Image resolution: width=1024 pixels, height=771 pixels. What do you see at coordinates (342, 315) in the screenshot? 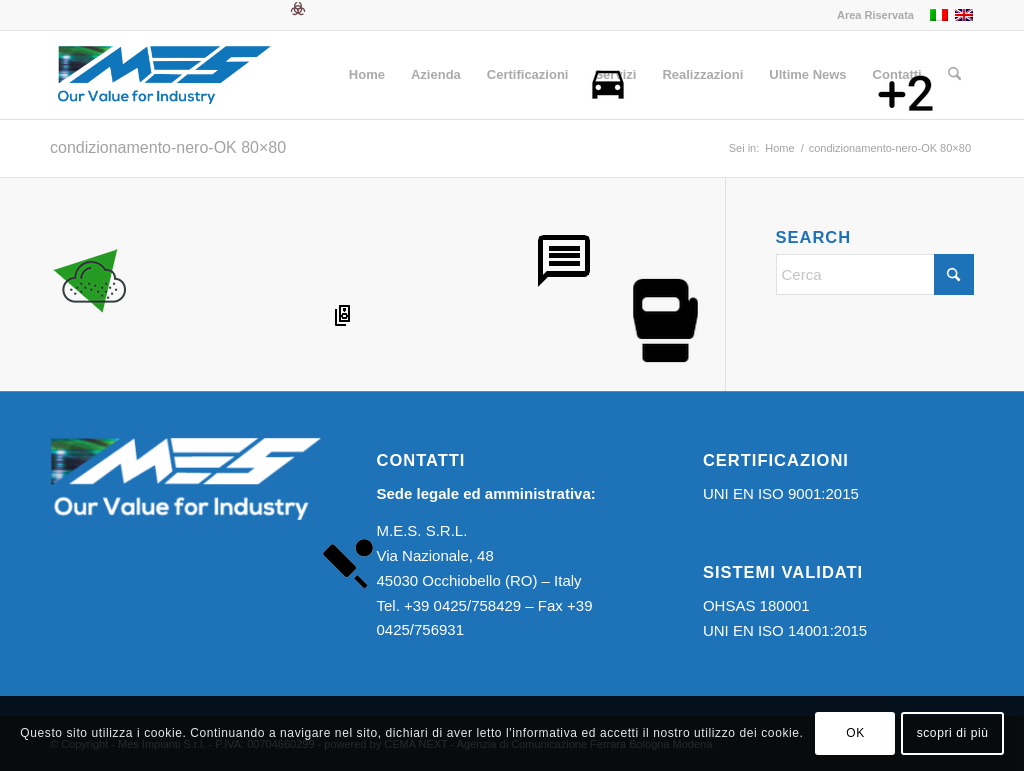
I see `access speaker group settings` at bounding box center [342, 315].